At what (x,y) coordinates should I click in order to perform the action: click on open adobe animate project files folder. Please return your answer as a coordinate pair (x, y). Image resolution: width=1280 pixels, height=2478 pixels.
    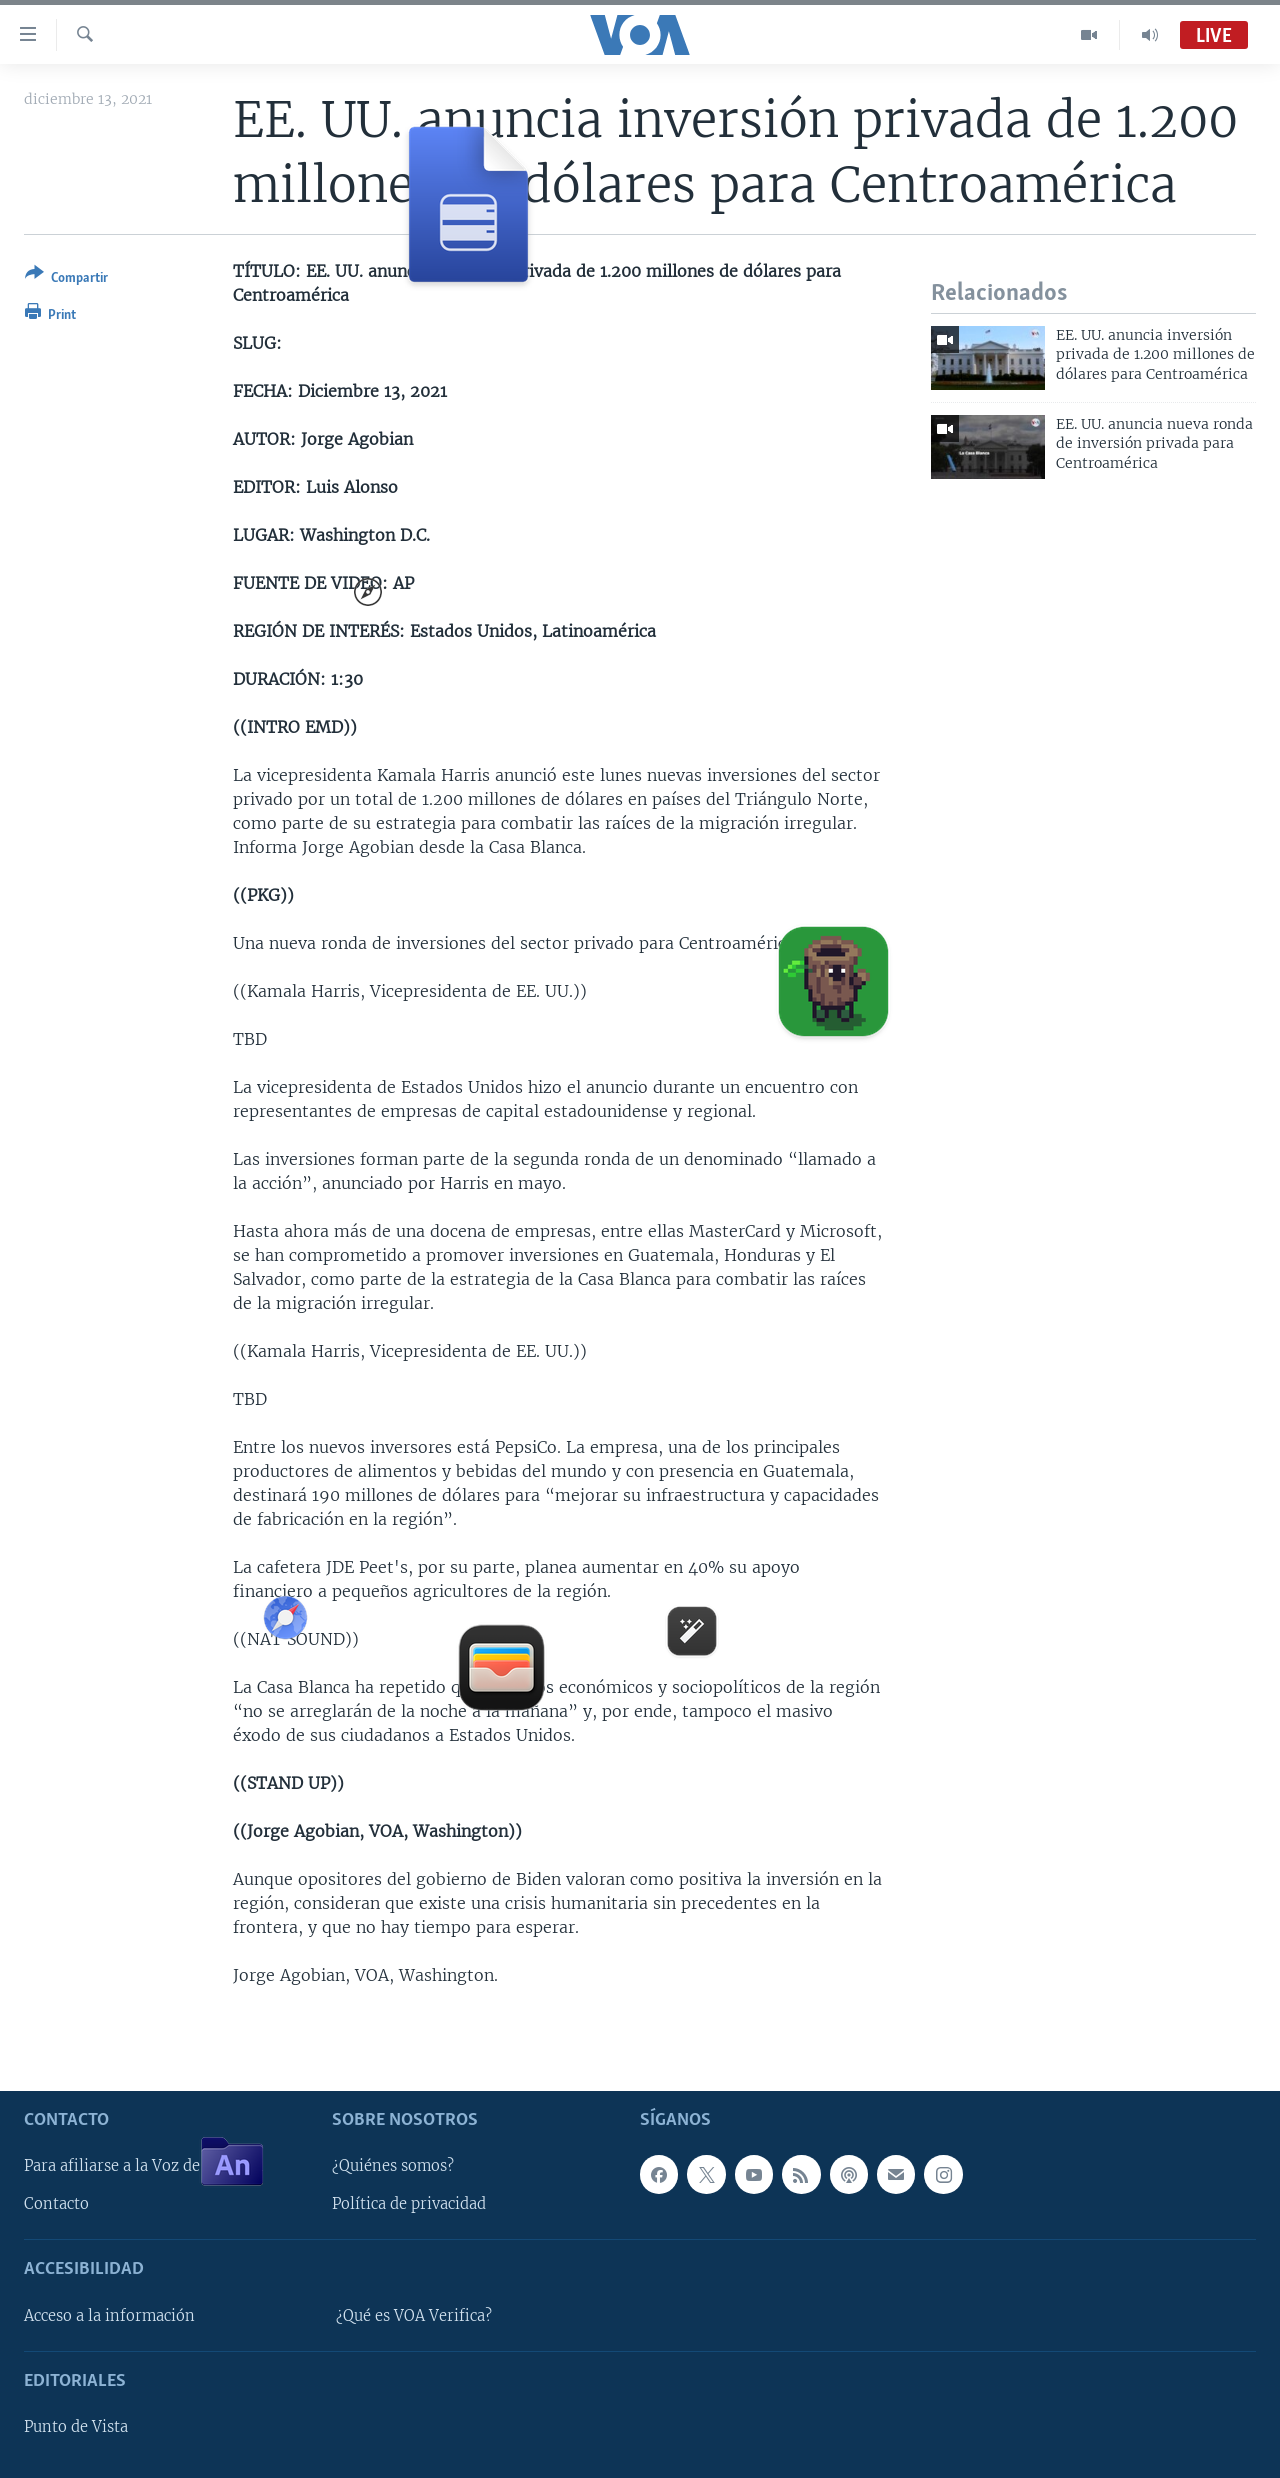
    Looking at the image, I should click on (232, 2163).